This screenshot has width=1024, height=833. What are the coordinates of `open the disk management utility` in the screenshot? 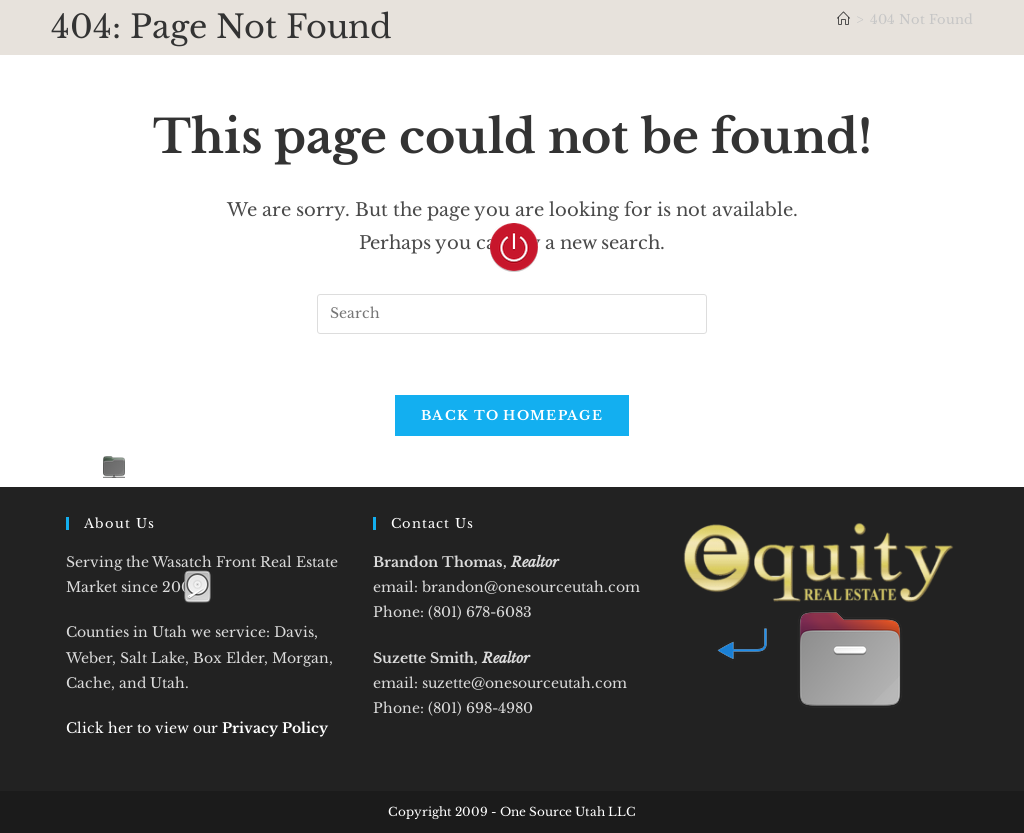 It's located at (197, 586).